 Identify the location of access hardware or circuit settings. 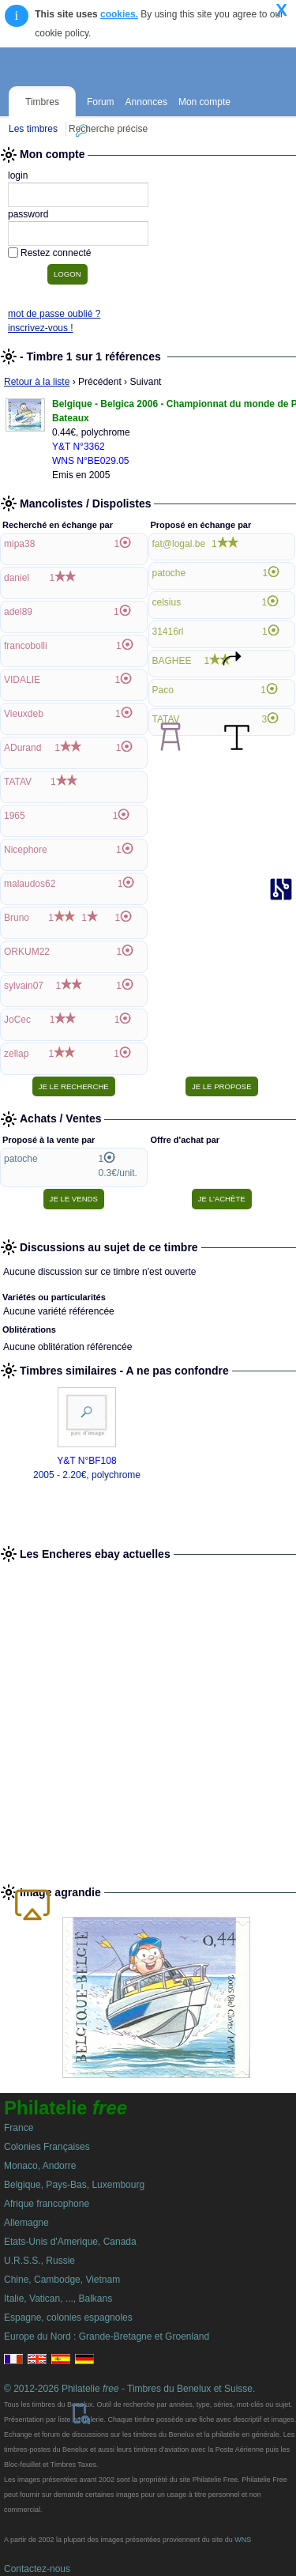
(281, 889).